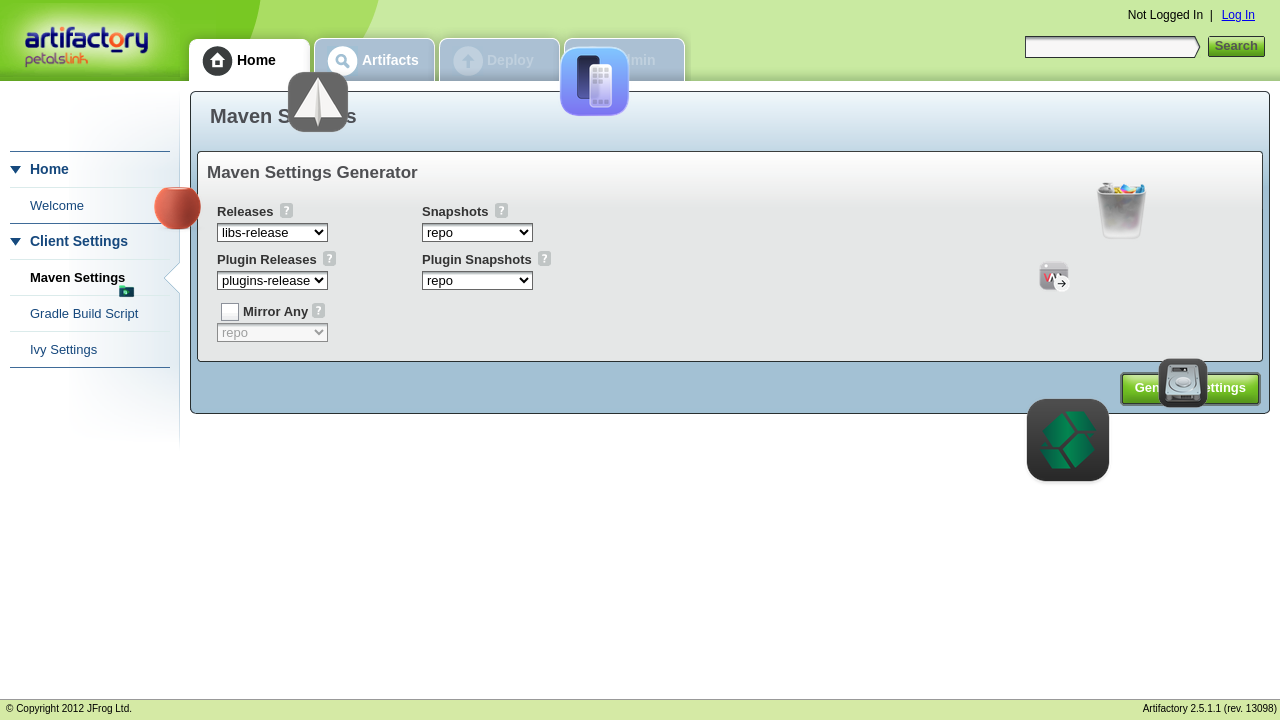 This screenshot has width=1280, height=720. What do you see at coordinates (318, 102) in the screenshot?
I see `send or share content` at bounding box center [318, 102].